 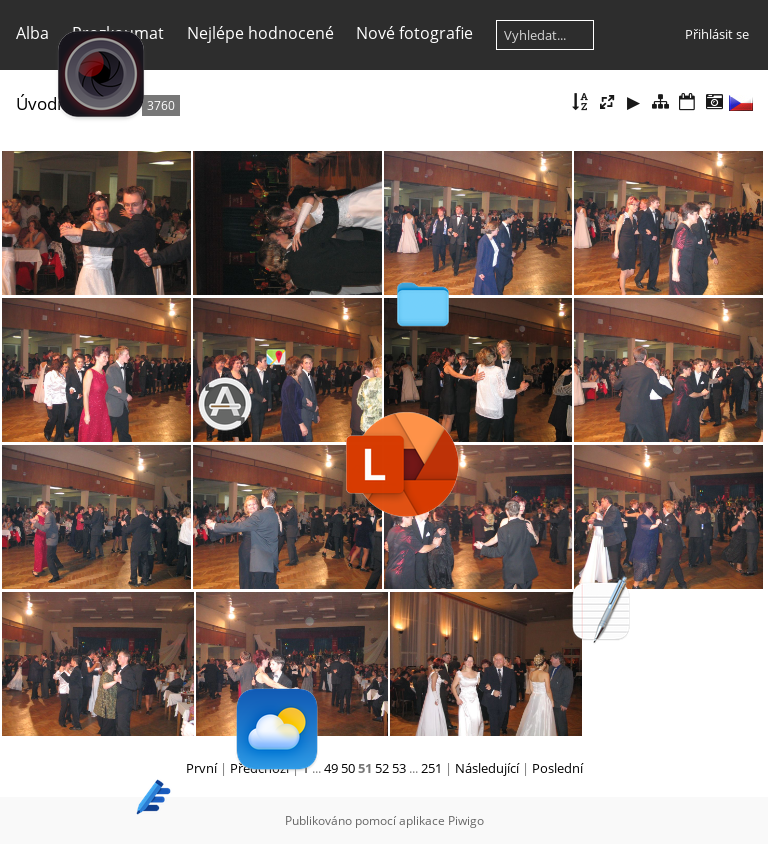 I want to click on open camera controls app, so click(x=101, y=74).